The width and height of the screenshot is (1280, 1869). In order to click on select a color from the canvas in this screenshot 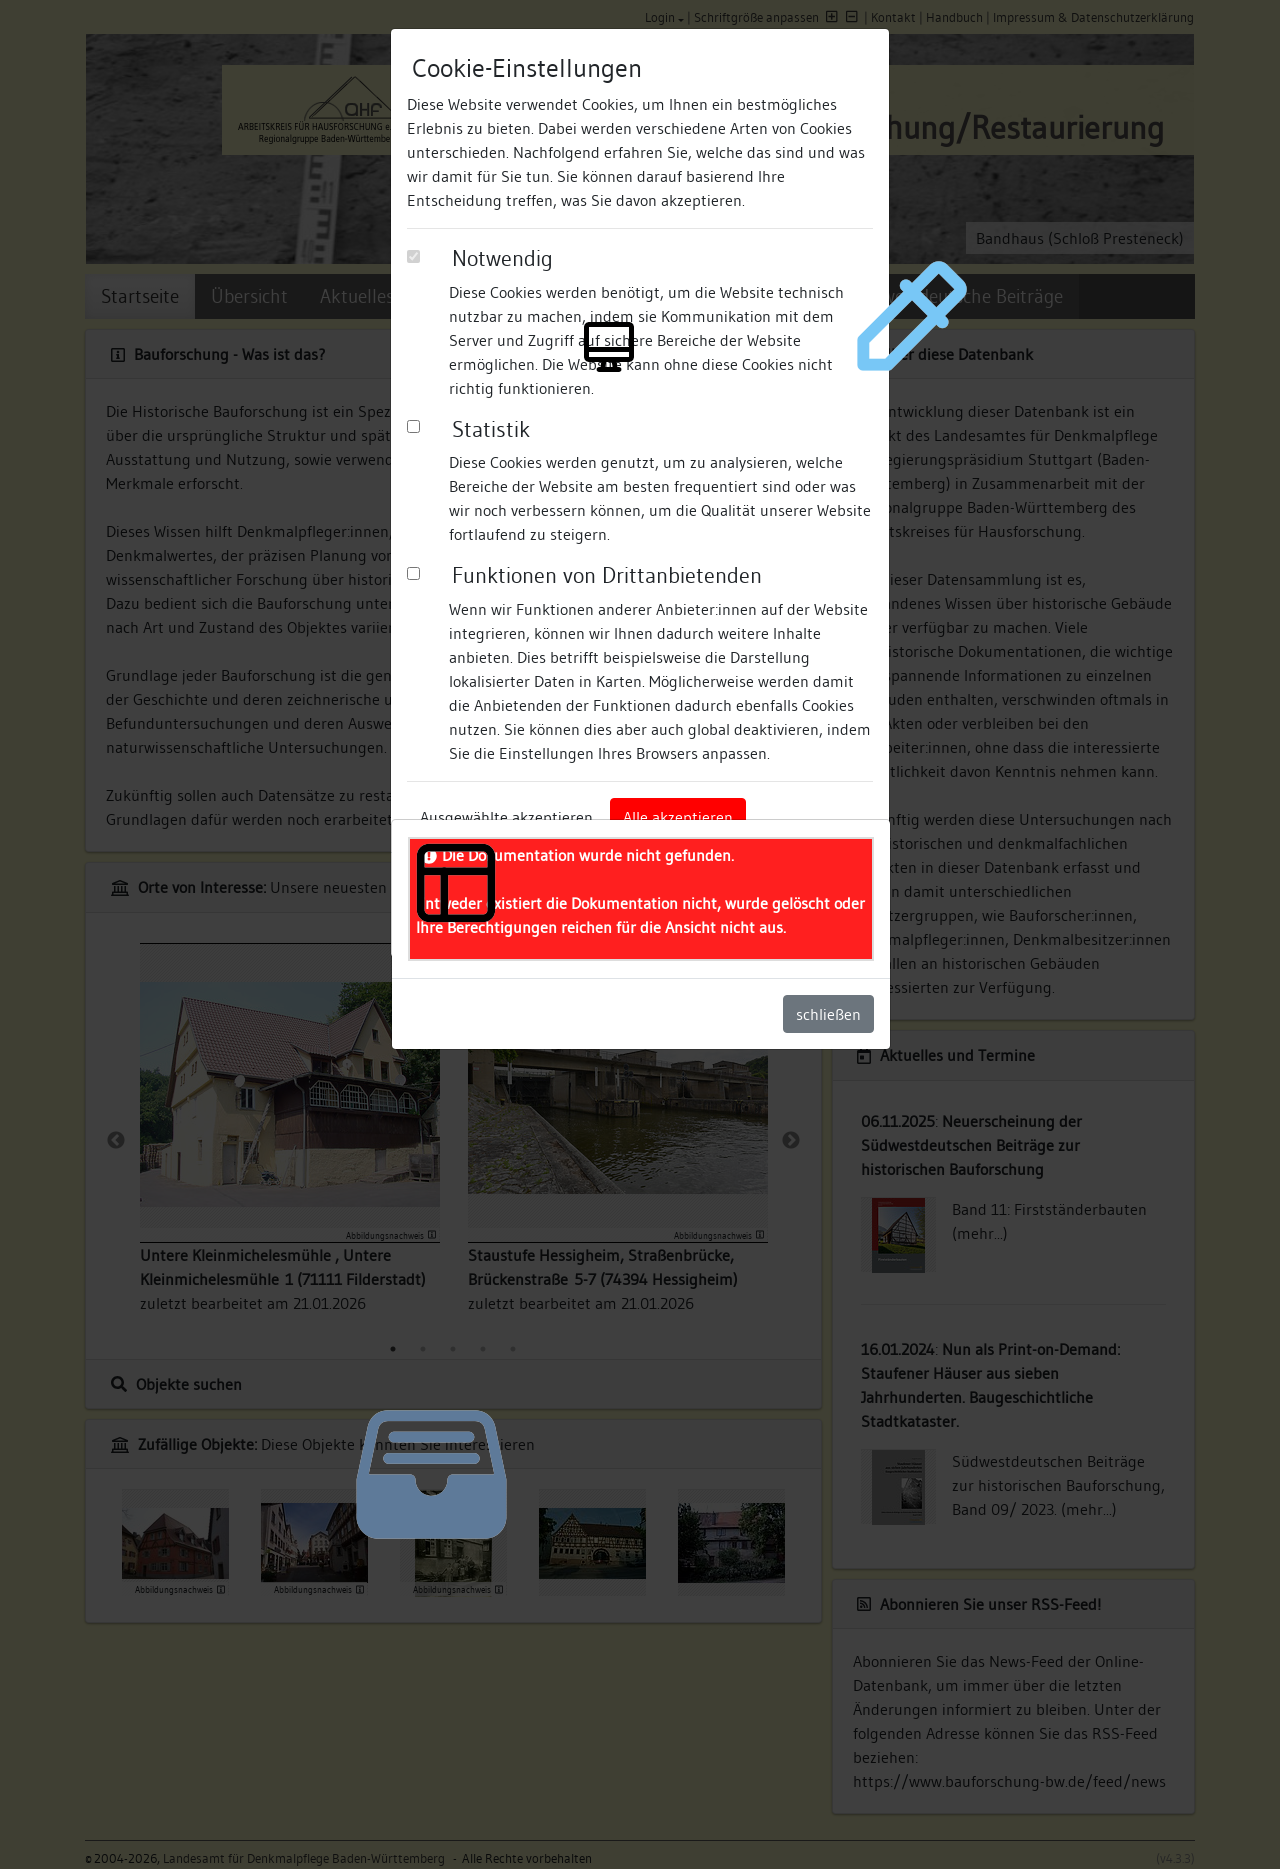, I will do `click(912, 316)`.